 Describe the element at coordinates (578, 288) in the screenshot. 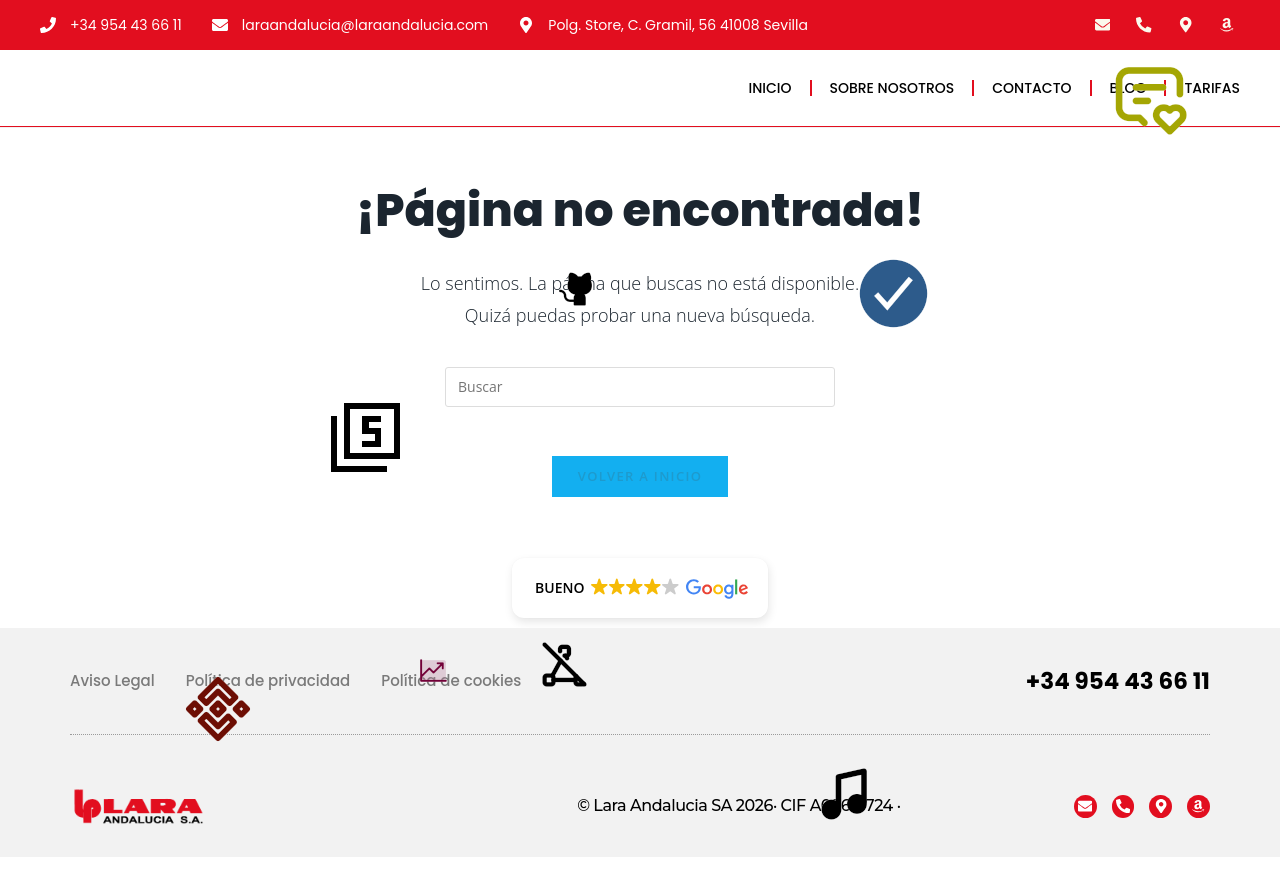

I see `visit github repository` at that location.